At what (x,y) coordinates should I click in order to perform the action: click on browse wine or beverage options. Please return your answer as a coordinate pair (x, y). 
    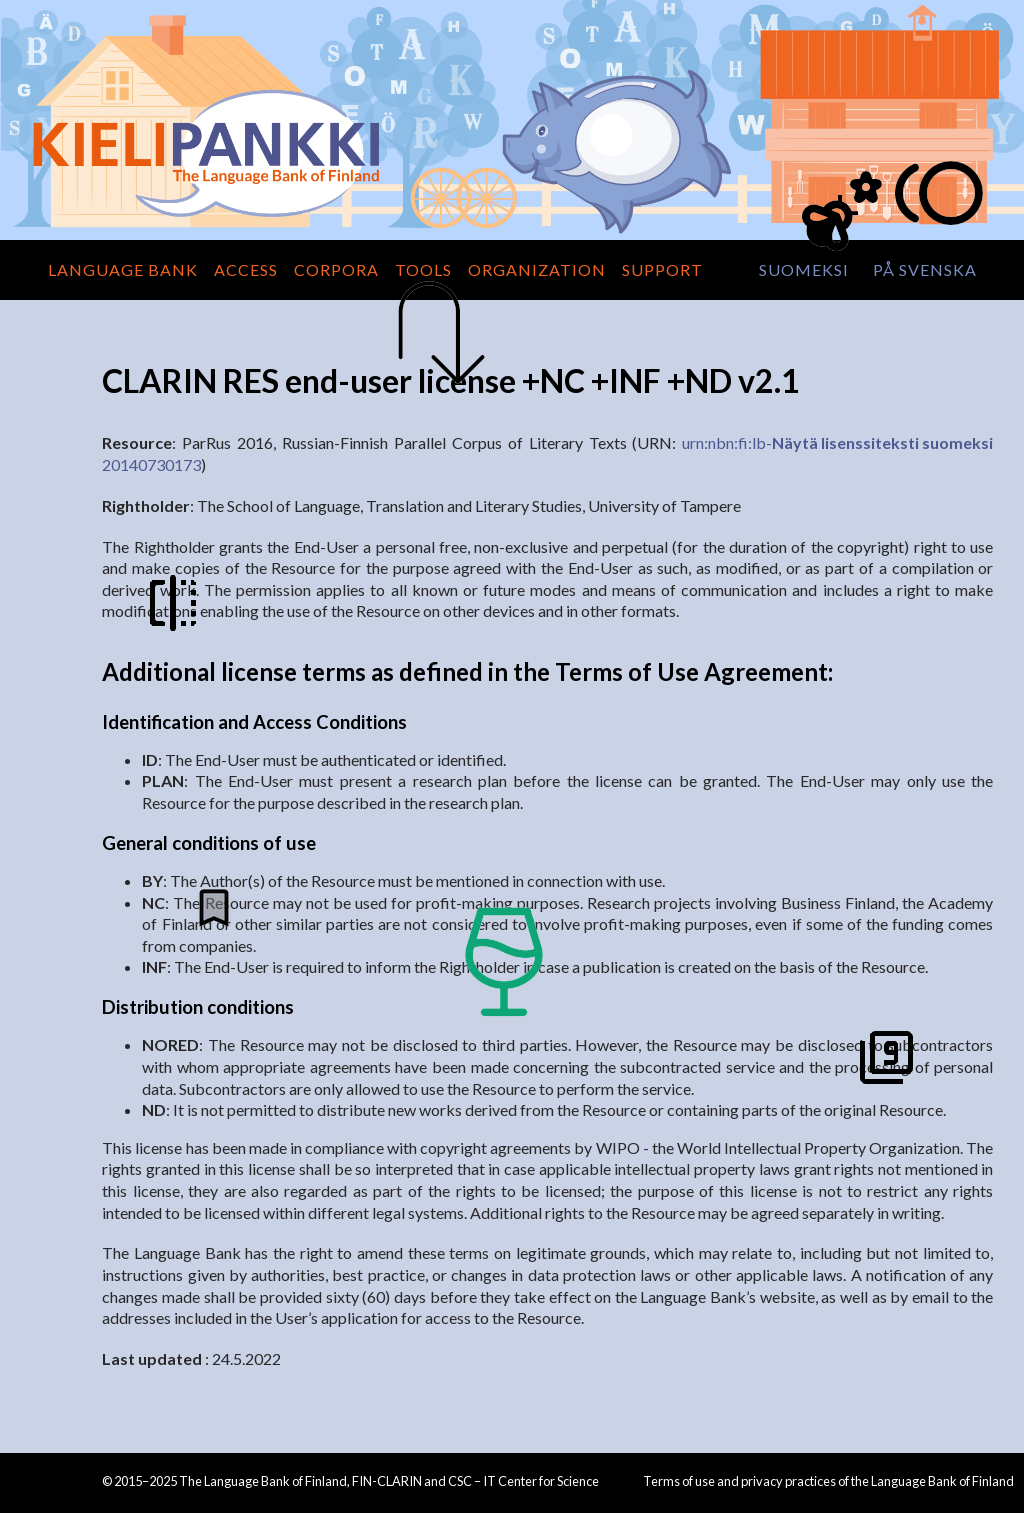
    Looking at the image, I should click on (504, 958).